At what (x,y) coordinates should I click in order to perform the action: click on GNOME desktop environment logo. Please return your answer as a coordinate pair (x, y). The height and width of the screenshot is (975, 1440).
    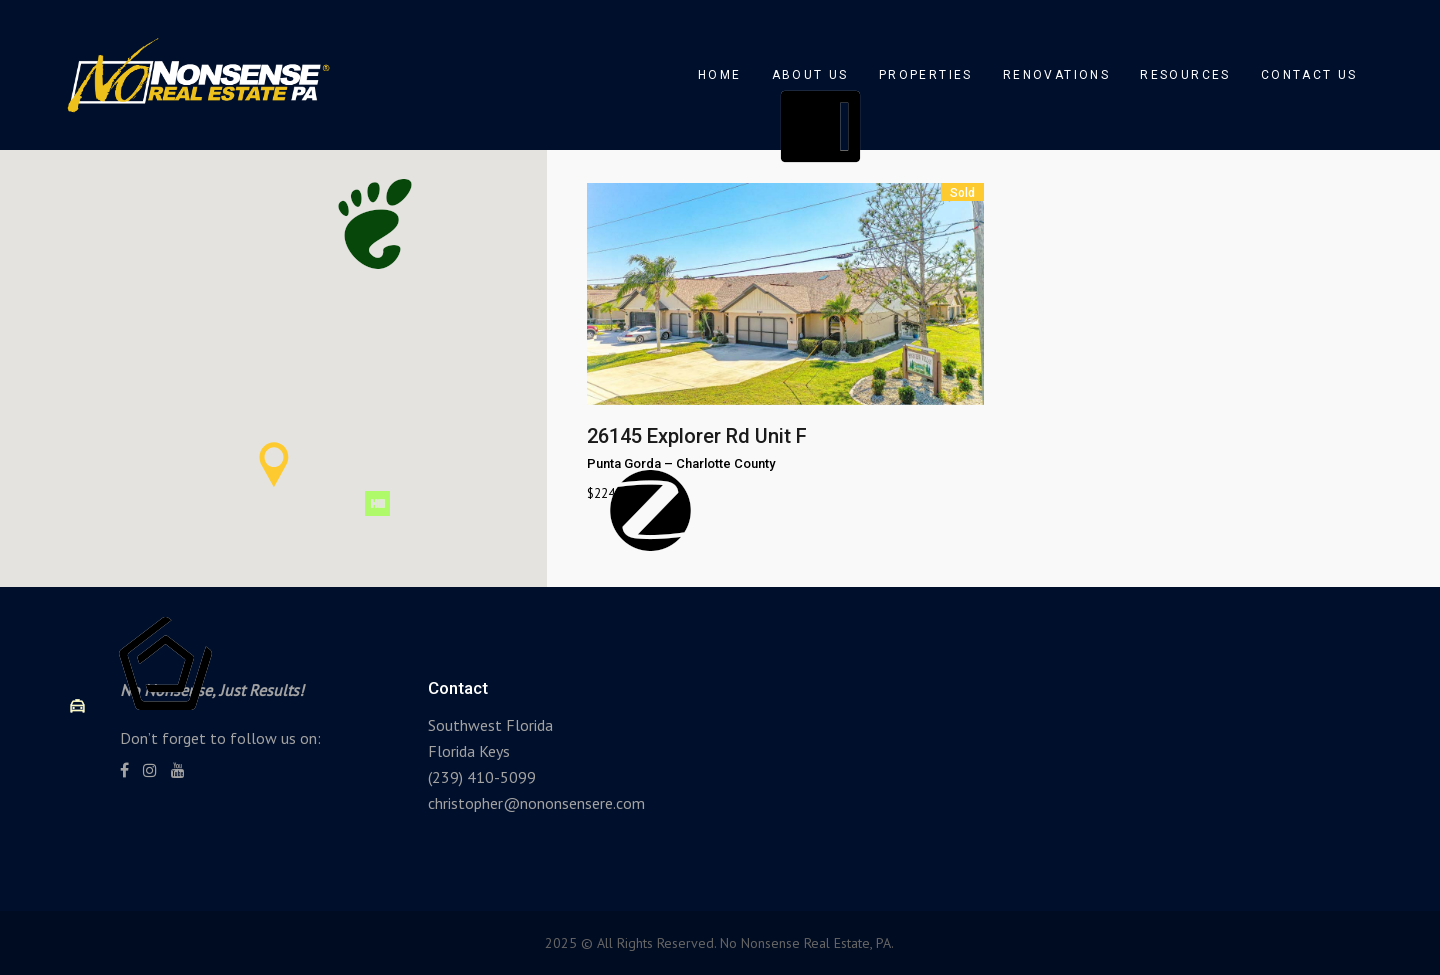
    Looking at the image, I should click on (375, 224).